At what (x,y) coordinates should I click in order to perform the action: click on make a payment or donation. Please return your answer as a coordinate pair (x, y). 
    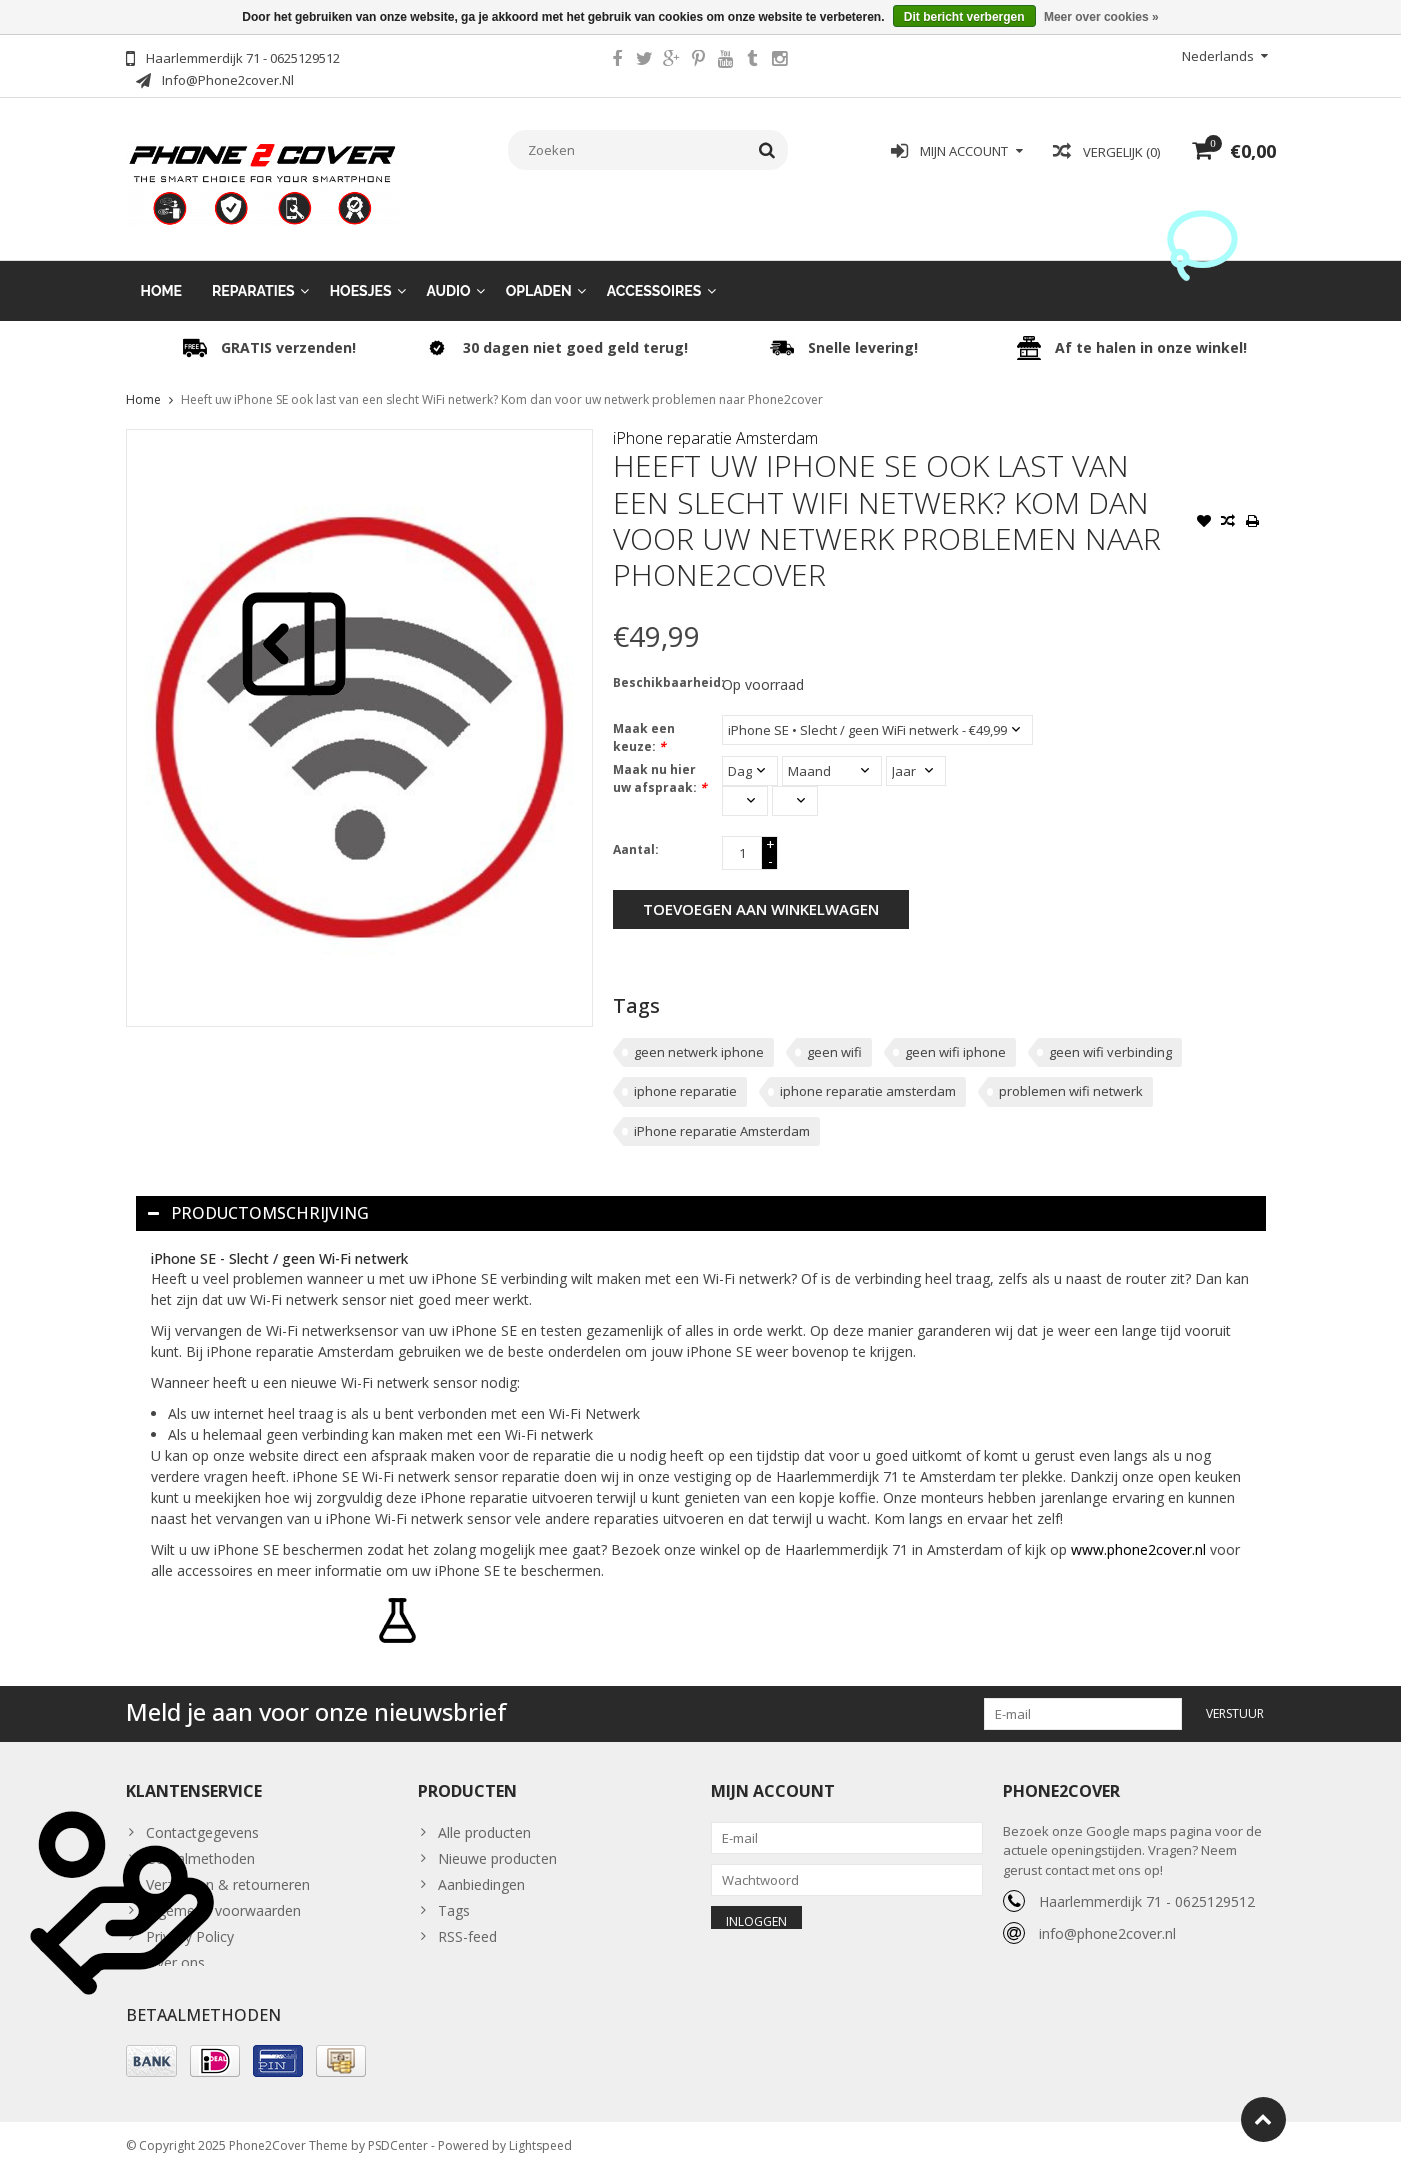
    Looking at the image, I should click on (122, 1903).